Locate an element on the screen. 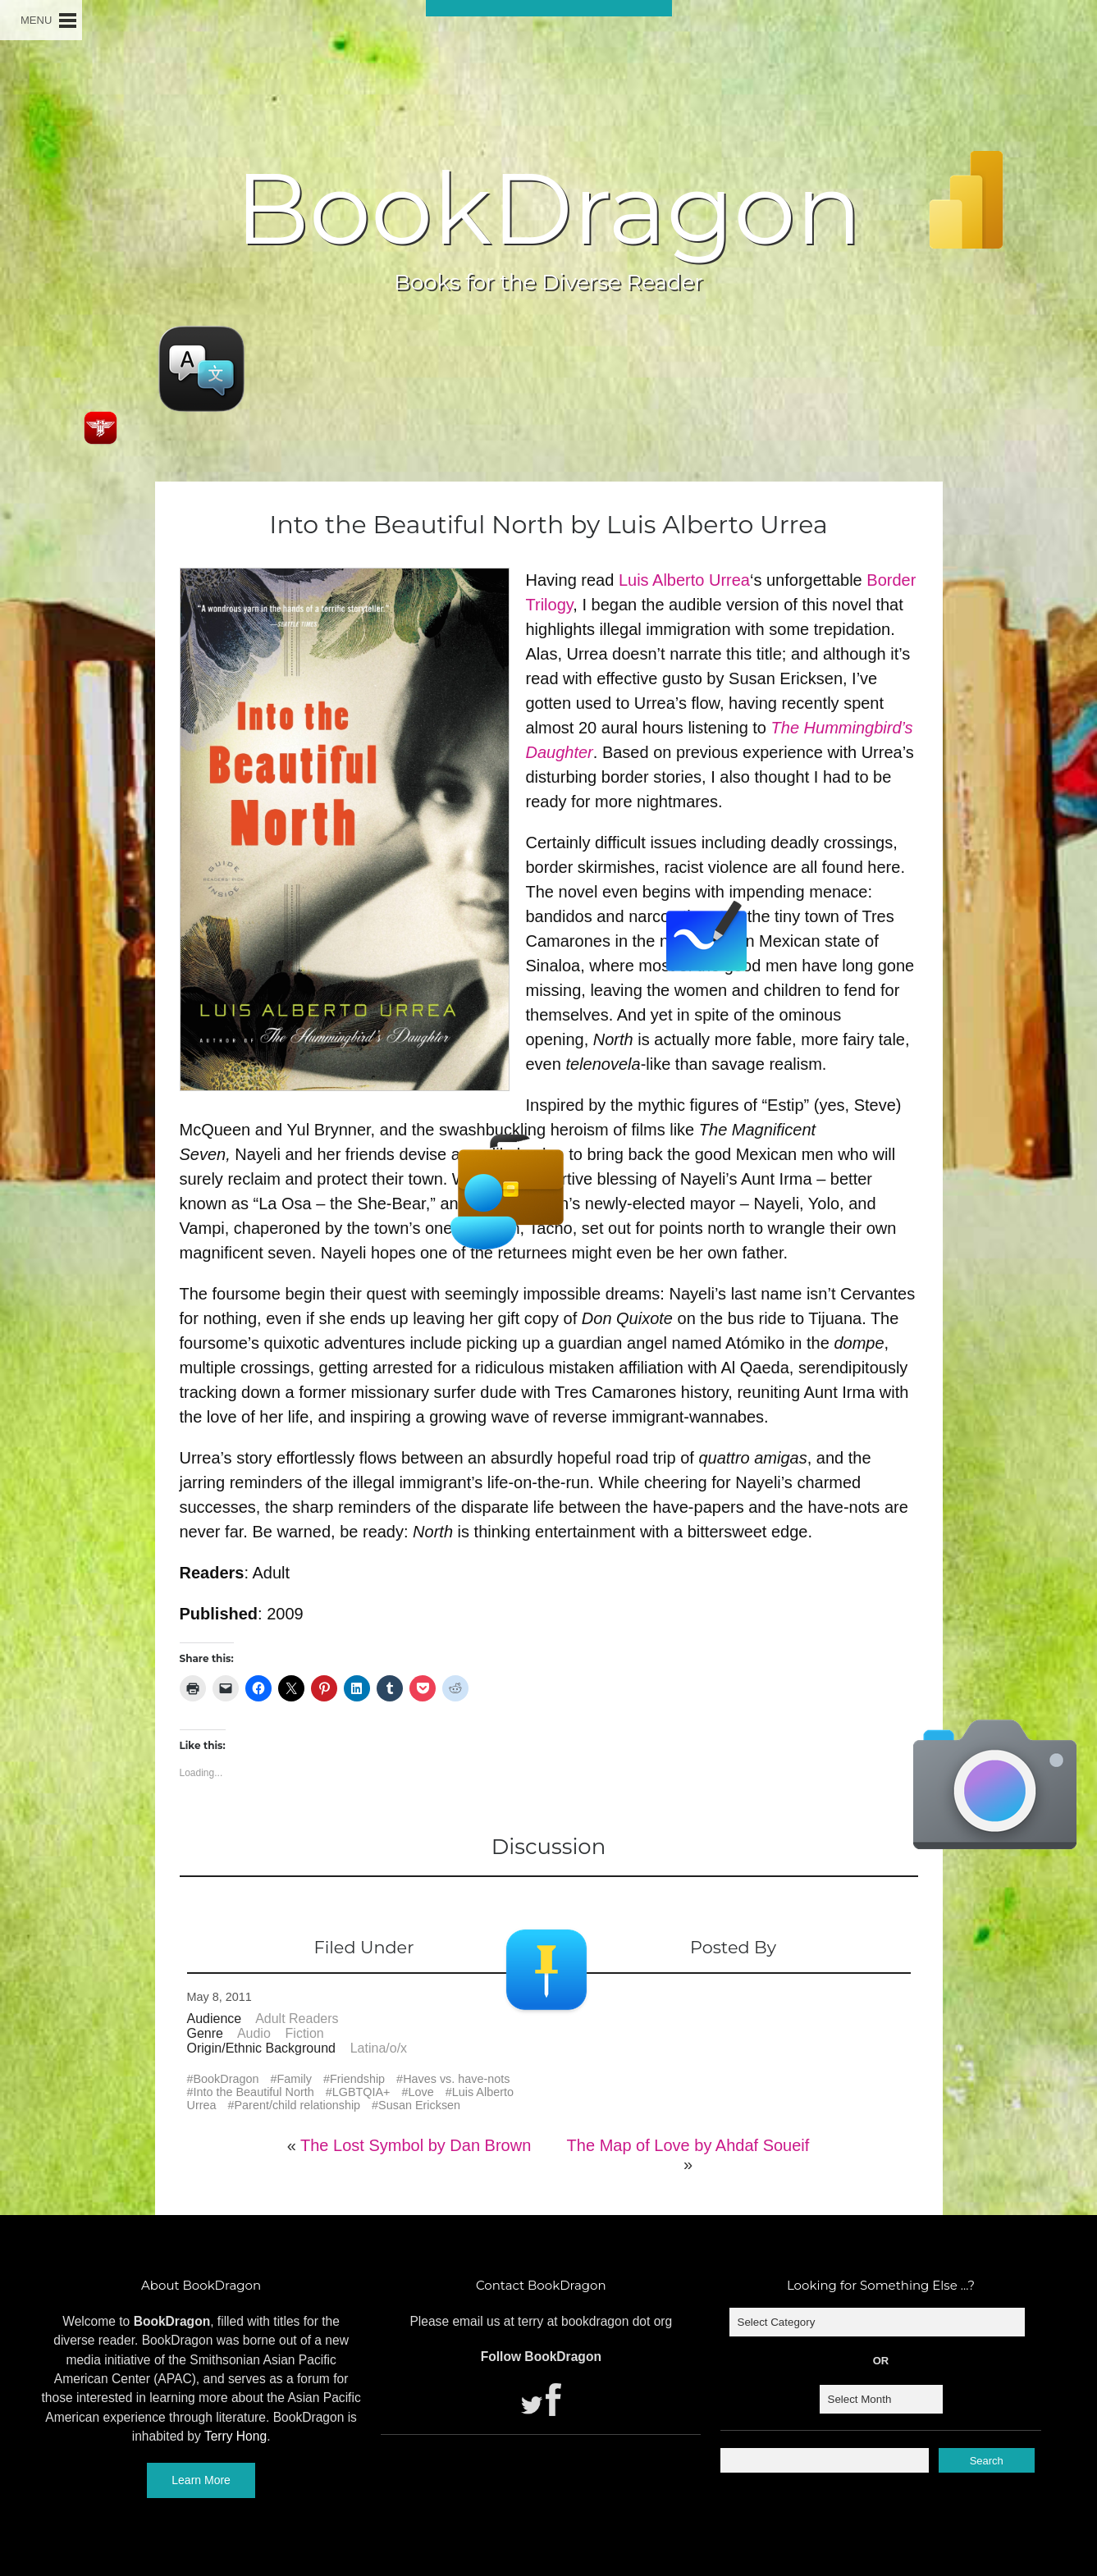  launch Return to Castle Wolfenstein game is located at coordinates (100, 427).